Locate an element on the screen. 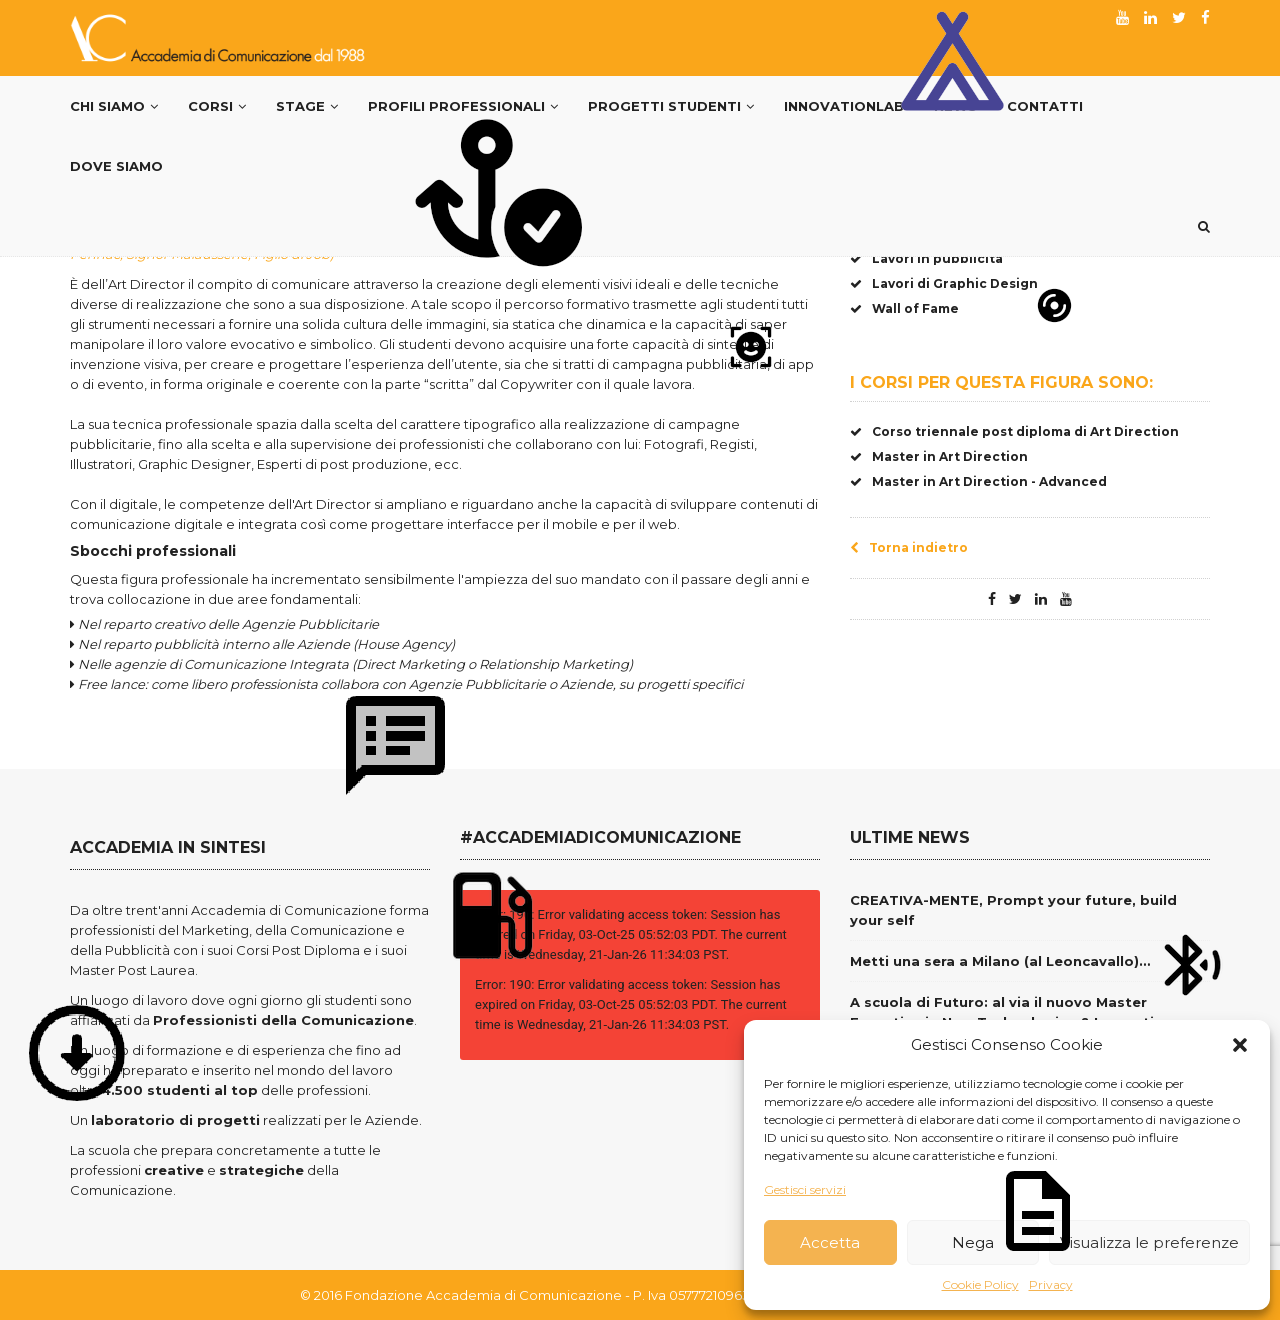 The image size is (1280, 1320). view document details is located at coordinates (1038, 1211).